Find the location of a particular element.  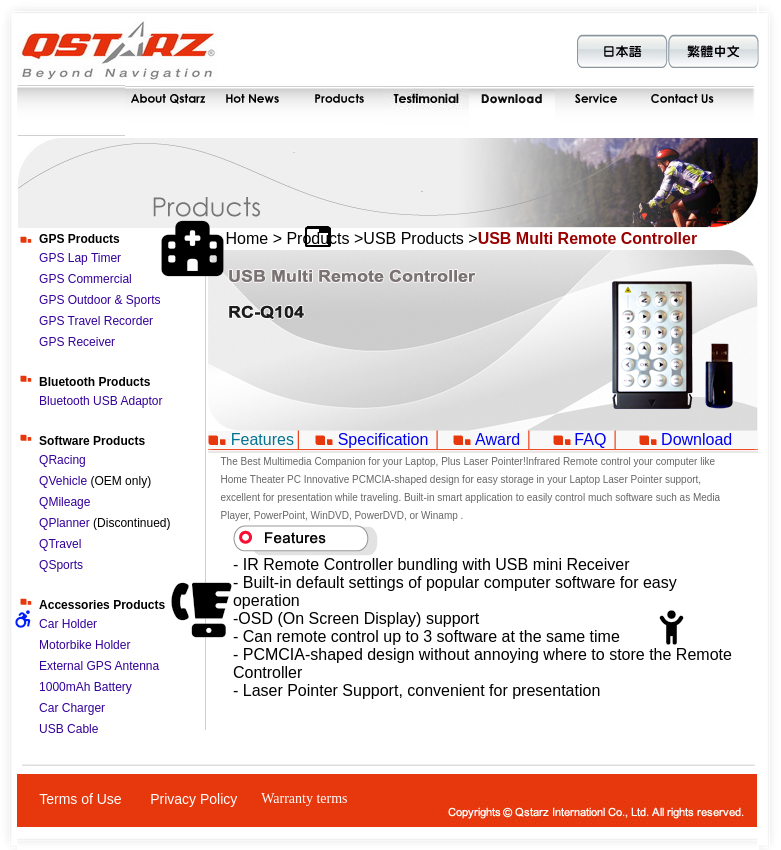

find nearby hospitals or medical facilities is located at coordinates (192, 248).